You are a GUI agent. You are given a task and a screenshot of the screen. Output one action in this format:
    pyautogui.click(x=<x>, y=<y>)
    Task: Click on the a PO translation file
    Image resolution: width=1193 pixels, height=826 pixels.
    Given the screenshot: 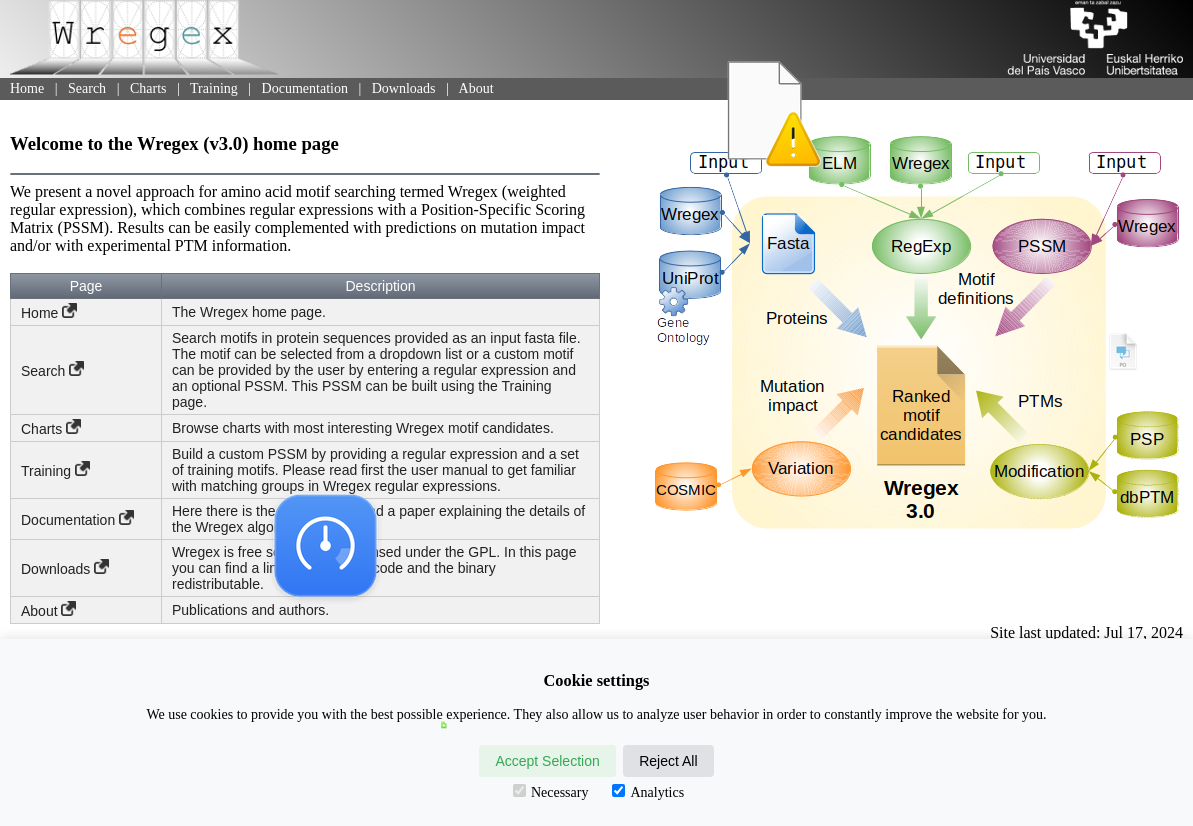 What is the action you would take?
    pyautogui.click(x=1123, y=352)
    